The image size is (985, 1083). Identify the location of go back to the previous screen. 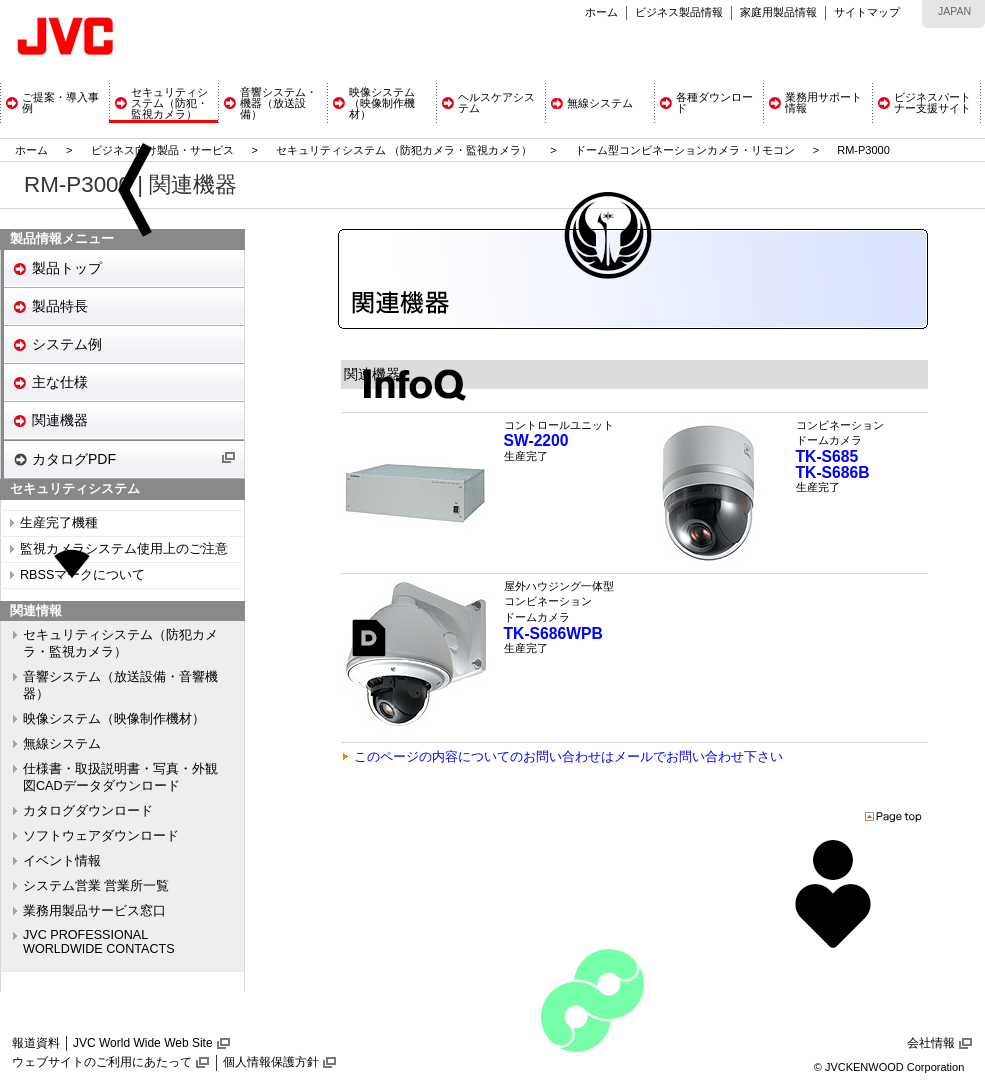
(137, 190).